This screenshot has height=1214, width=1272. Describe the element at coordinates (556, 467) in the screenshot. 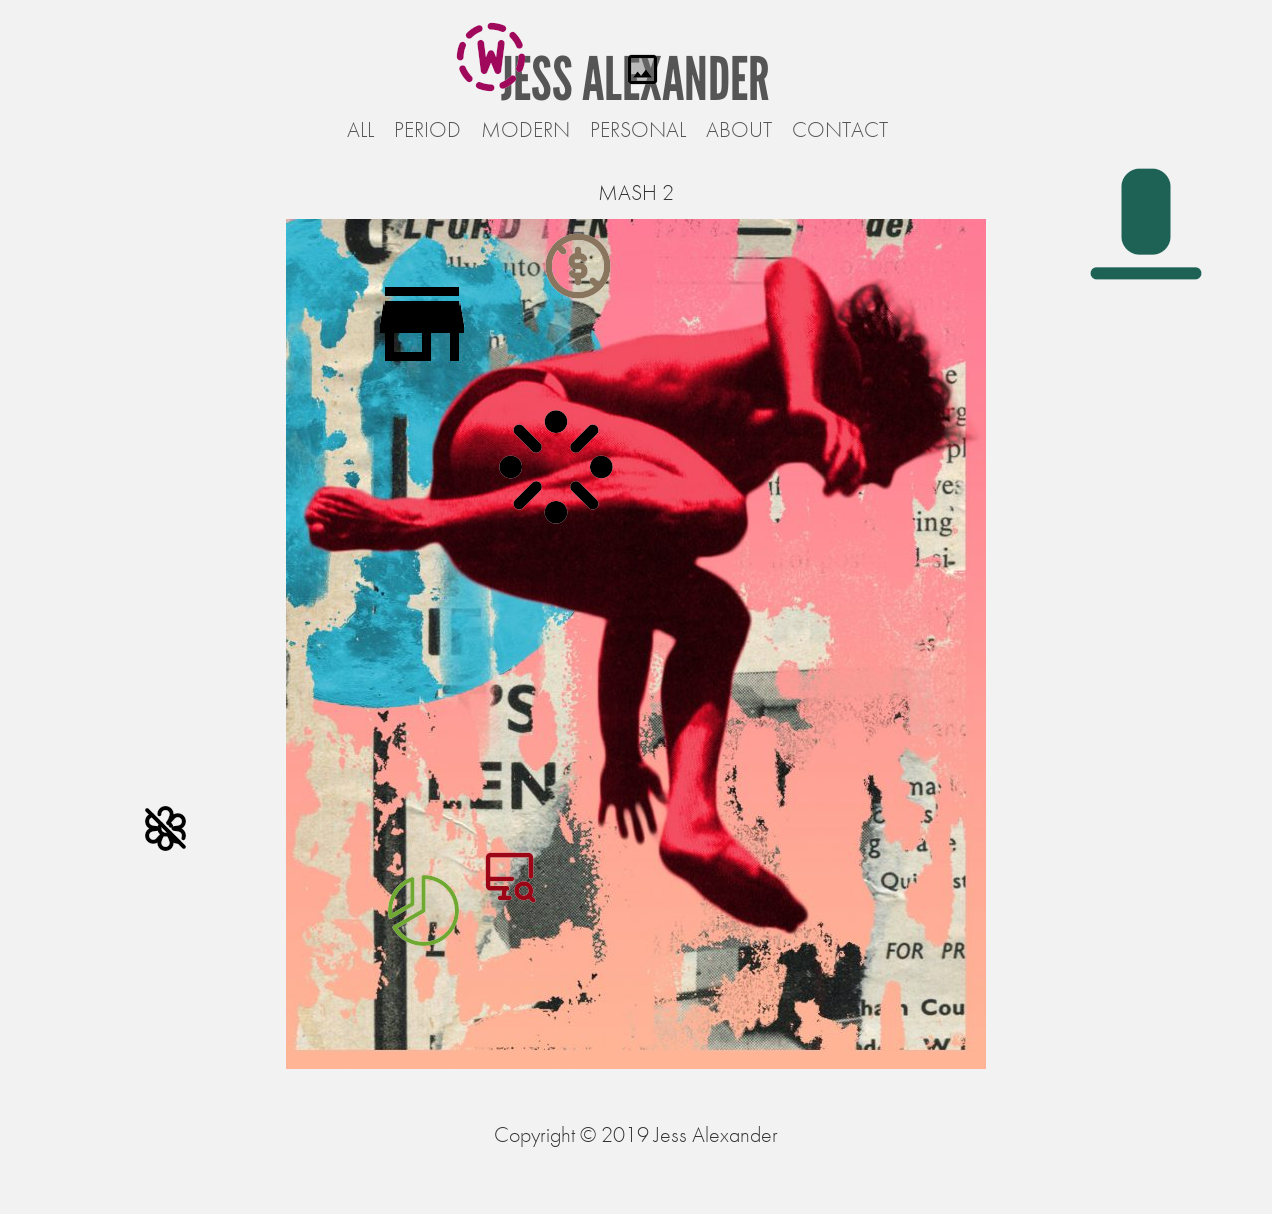

I see `open steam gaming platform` at that location.